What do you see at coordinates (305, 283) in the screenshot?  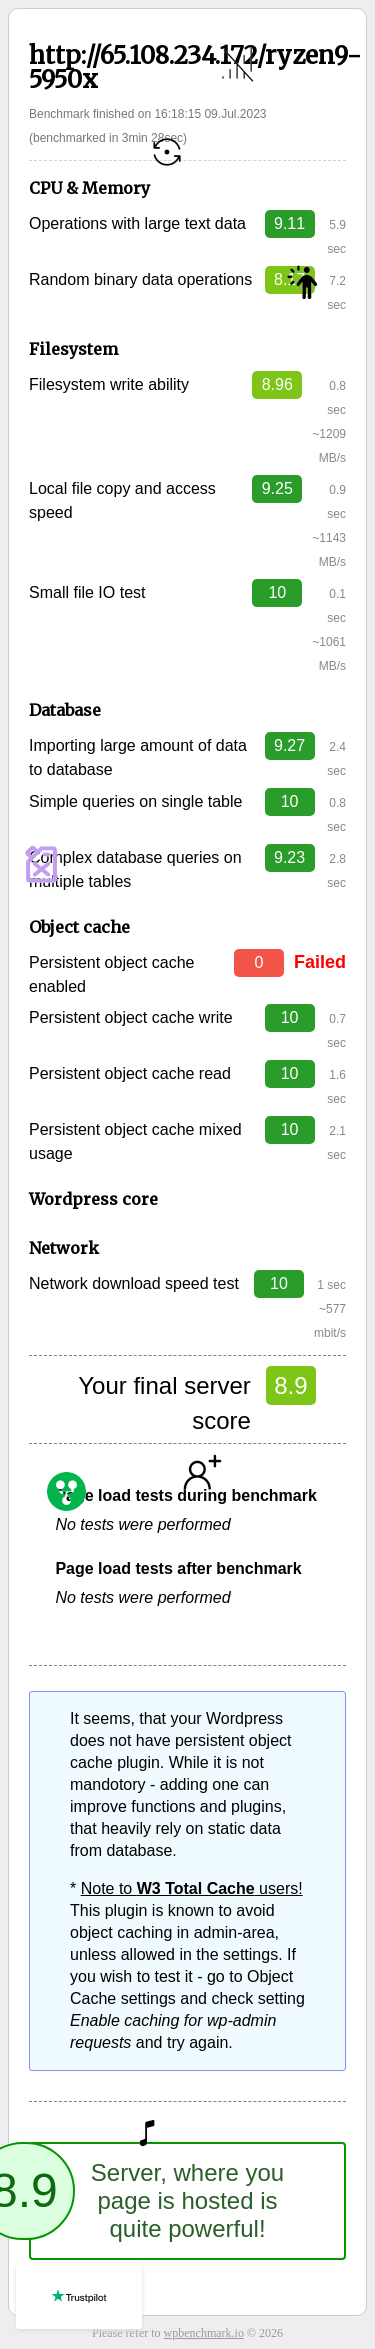 I see `indicates a person with high energy or activity` at bounding box center [305, 283].